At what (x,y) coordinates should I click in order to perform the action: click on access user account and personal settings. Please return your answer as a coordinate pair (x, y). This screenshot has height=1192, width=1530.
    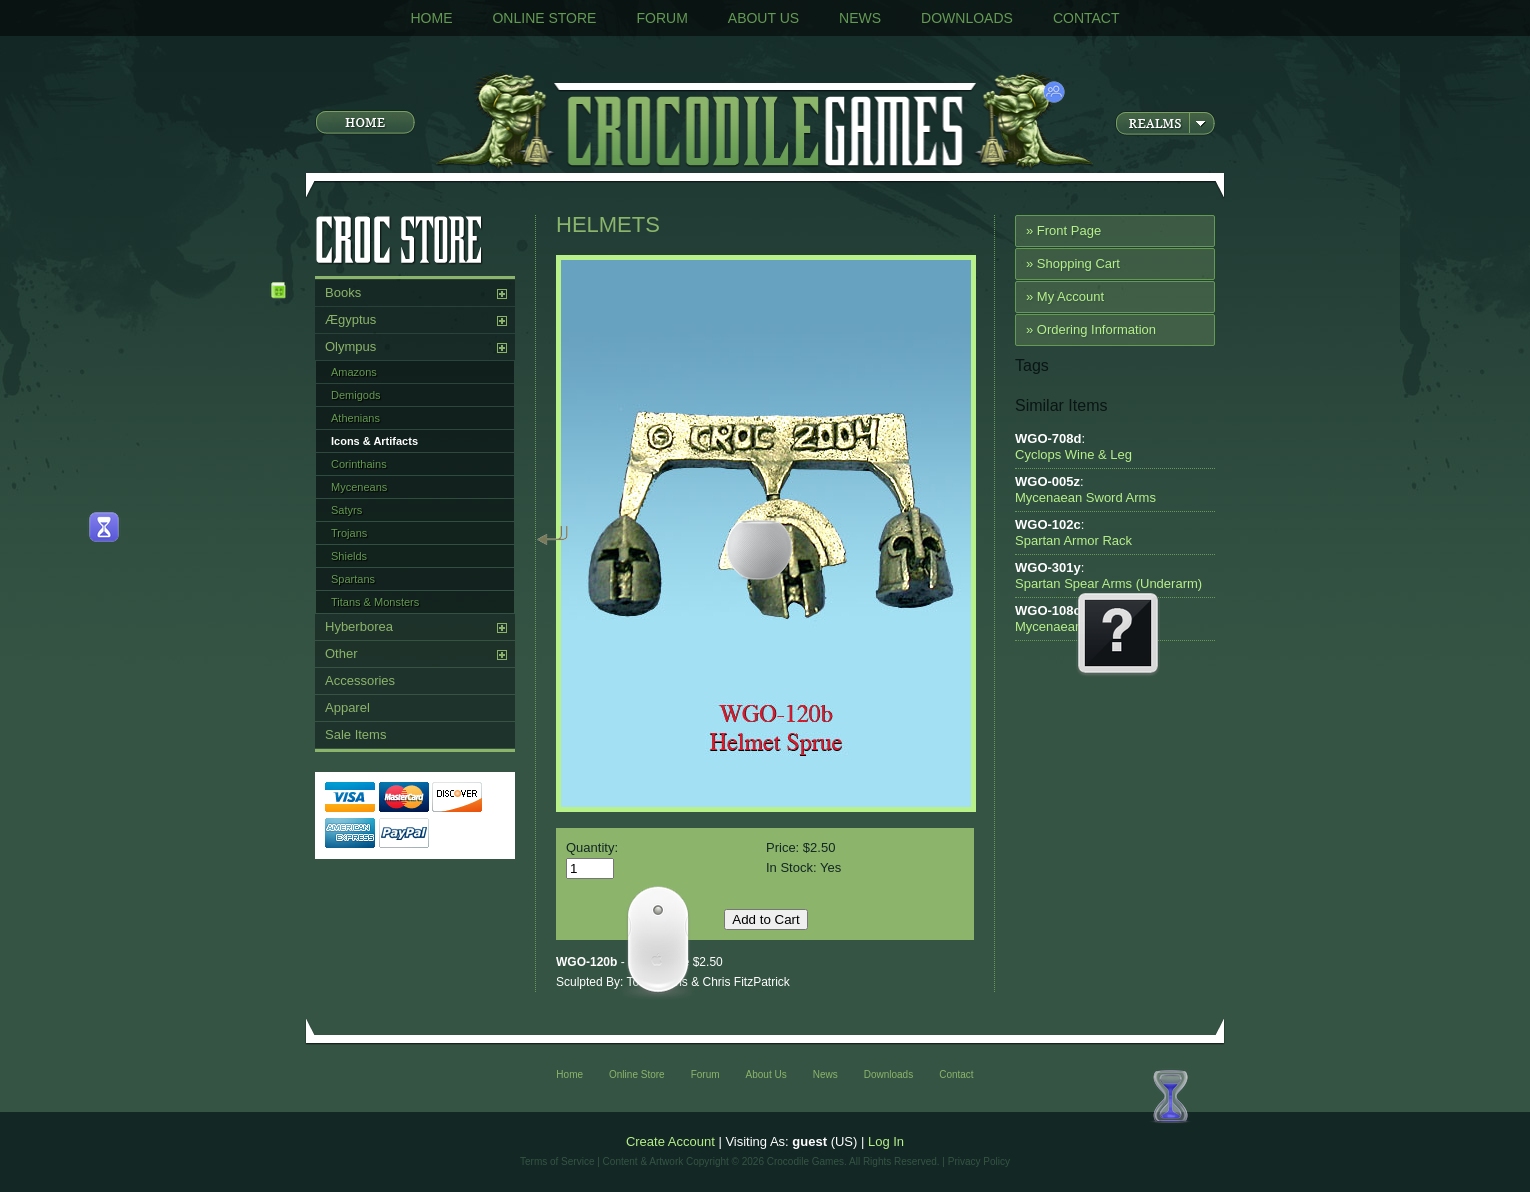
    Looking at the image, I should click on (1054, 92).